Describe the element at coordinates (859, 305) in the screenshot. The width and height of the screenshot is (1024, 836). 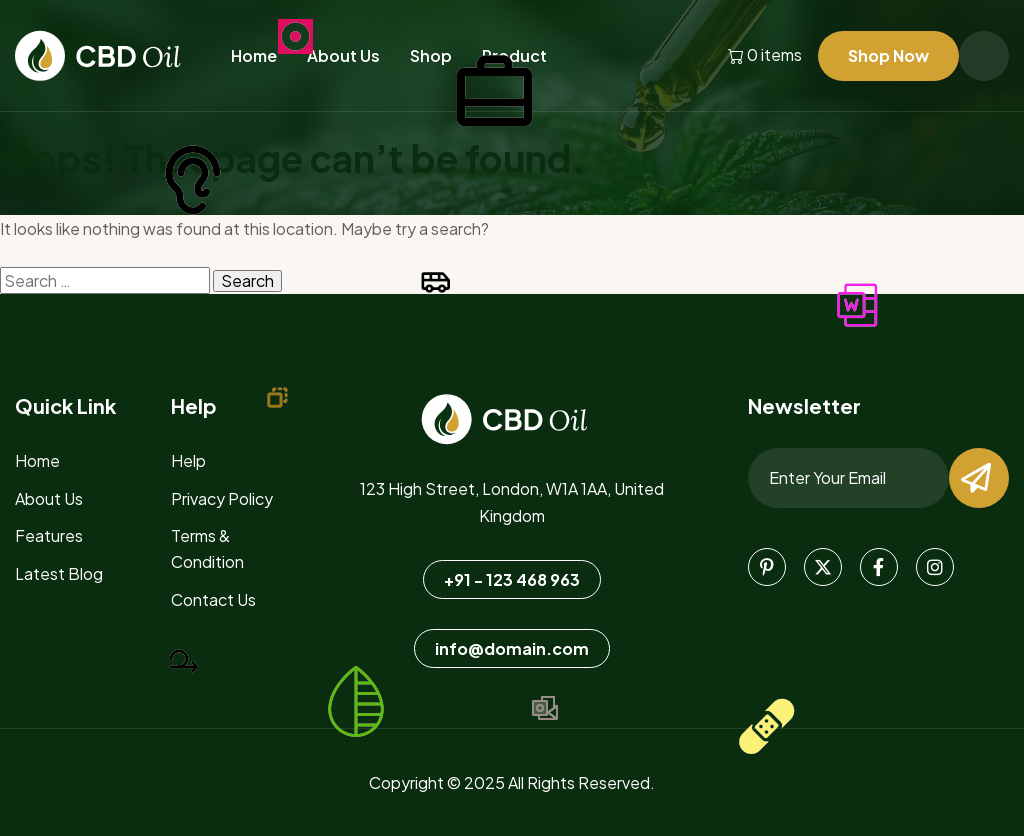
I see `open Microsoft Word` at that location.